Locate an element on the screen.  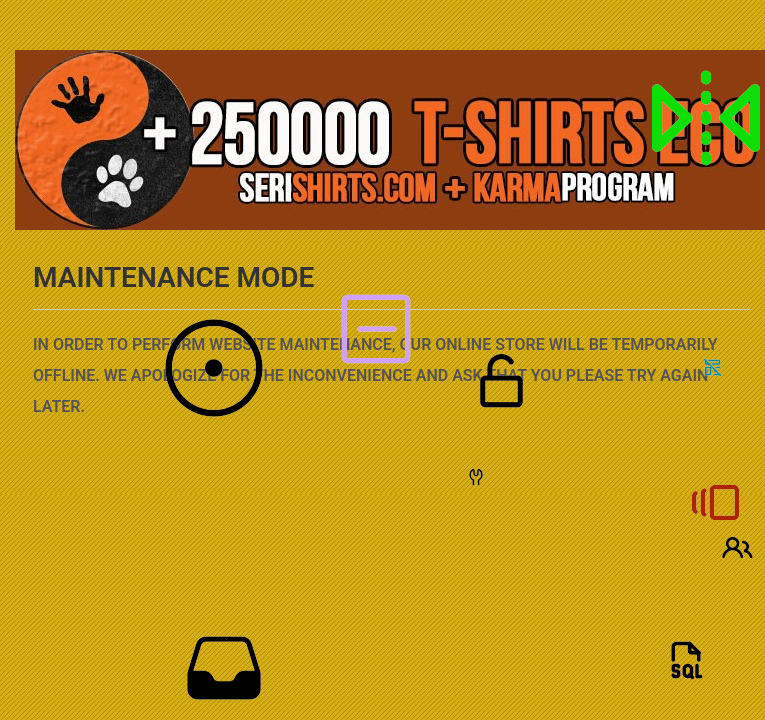
view version history is located at coordinates (715, 502).